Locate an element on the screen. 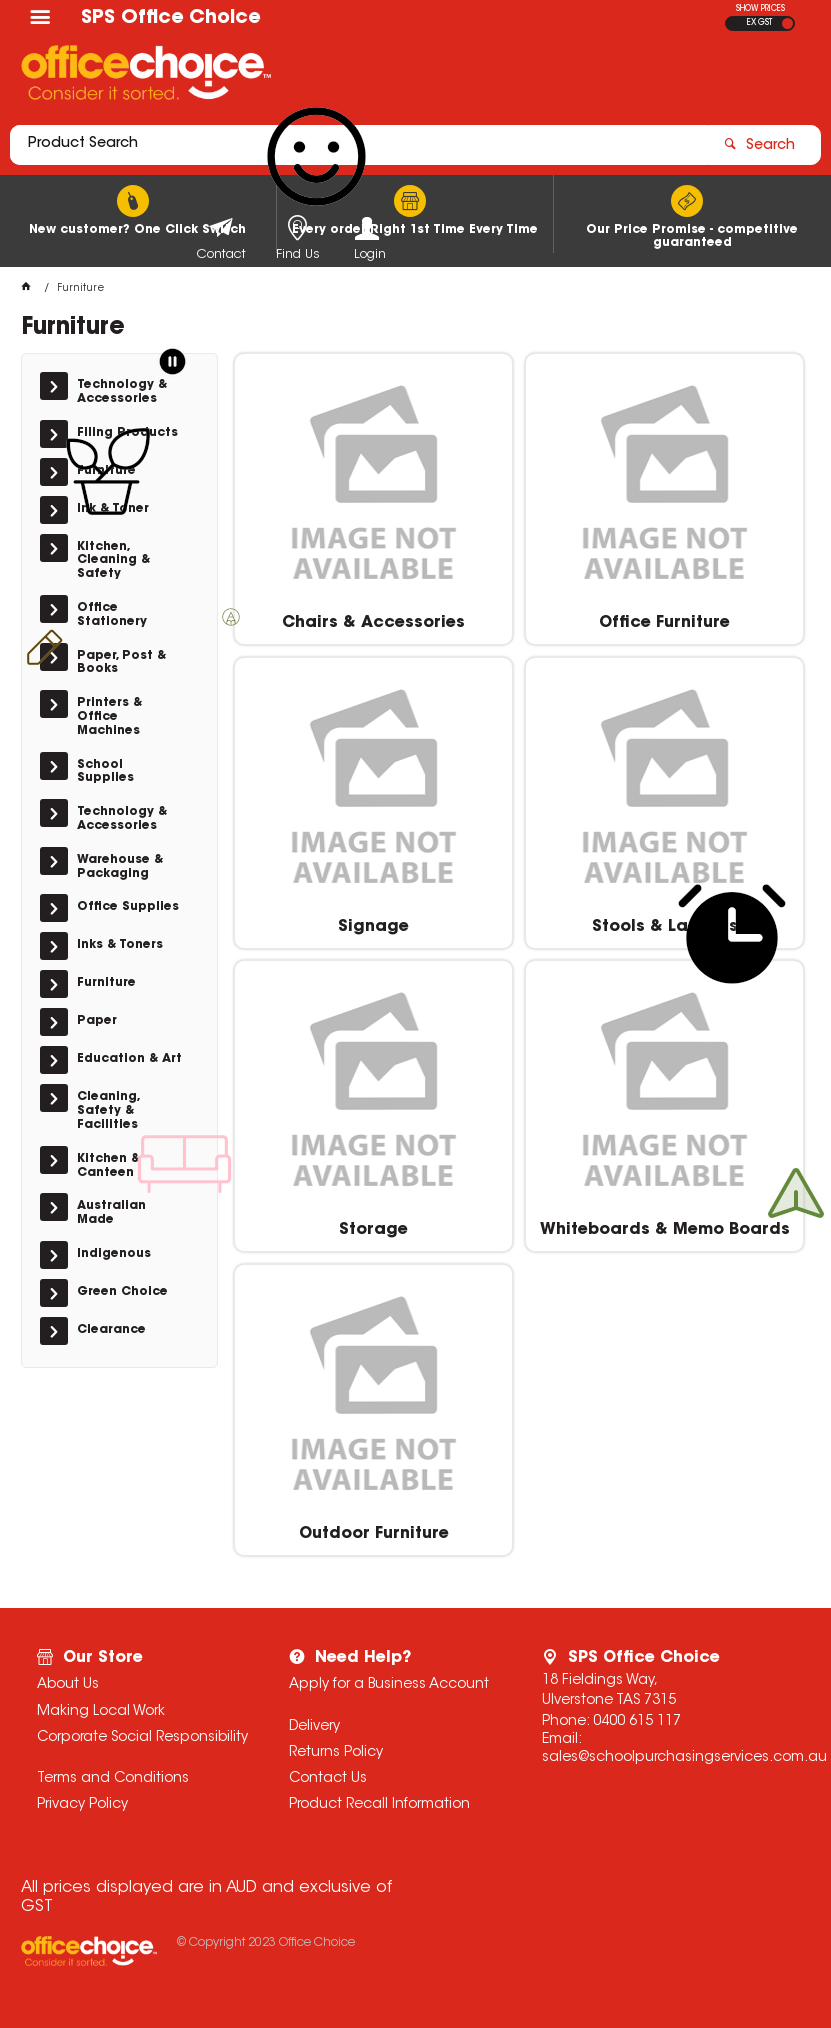 This screenshot has width=831, height=2028. send a message is located at coordinates (796, 1194).